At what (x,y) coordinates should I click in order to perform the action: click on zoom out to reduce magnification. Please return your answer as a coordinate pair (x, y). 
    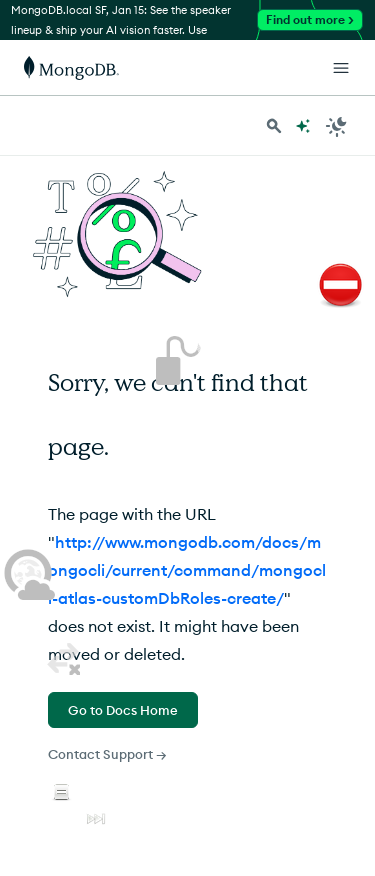
    Looking at the image, I should click on (61, 791).